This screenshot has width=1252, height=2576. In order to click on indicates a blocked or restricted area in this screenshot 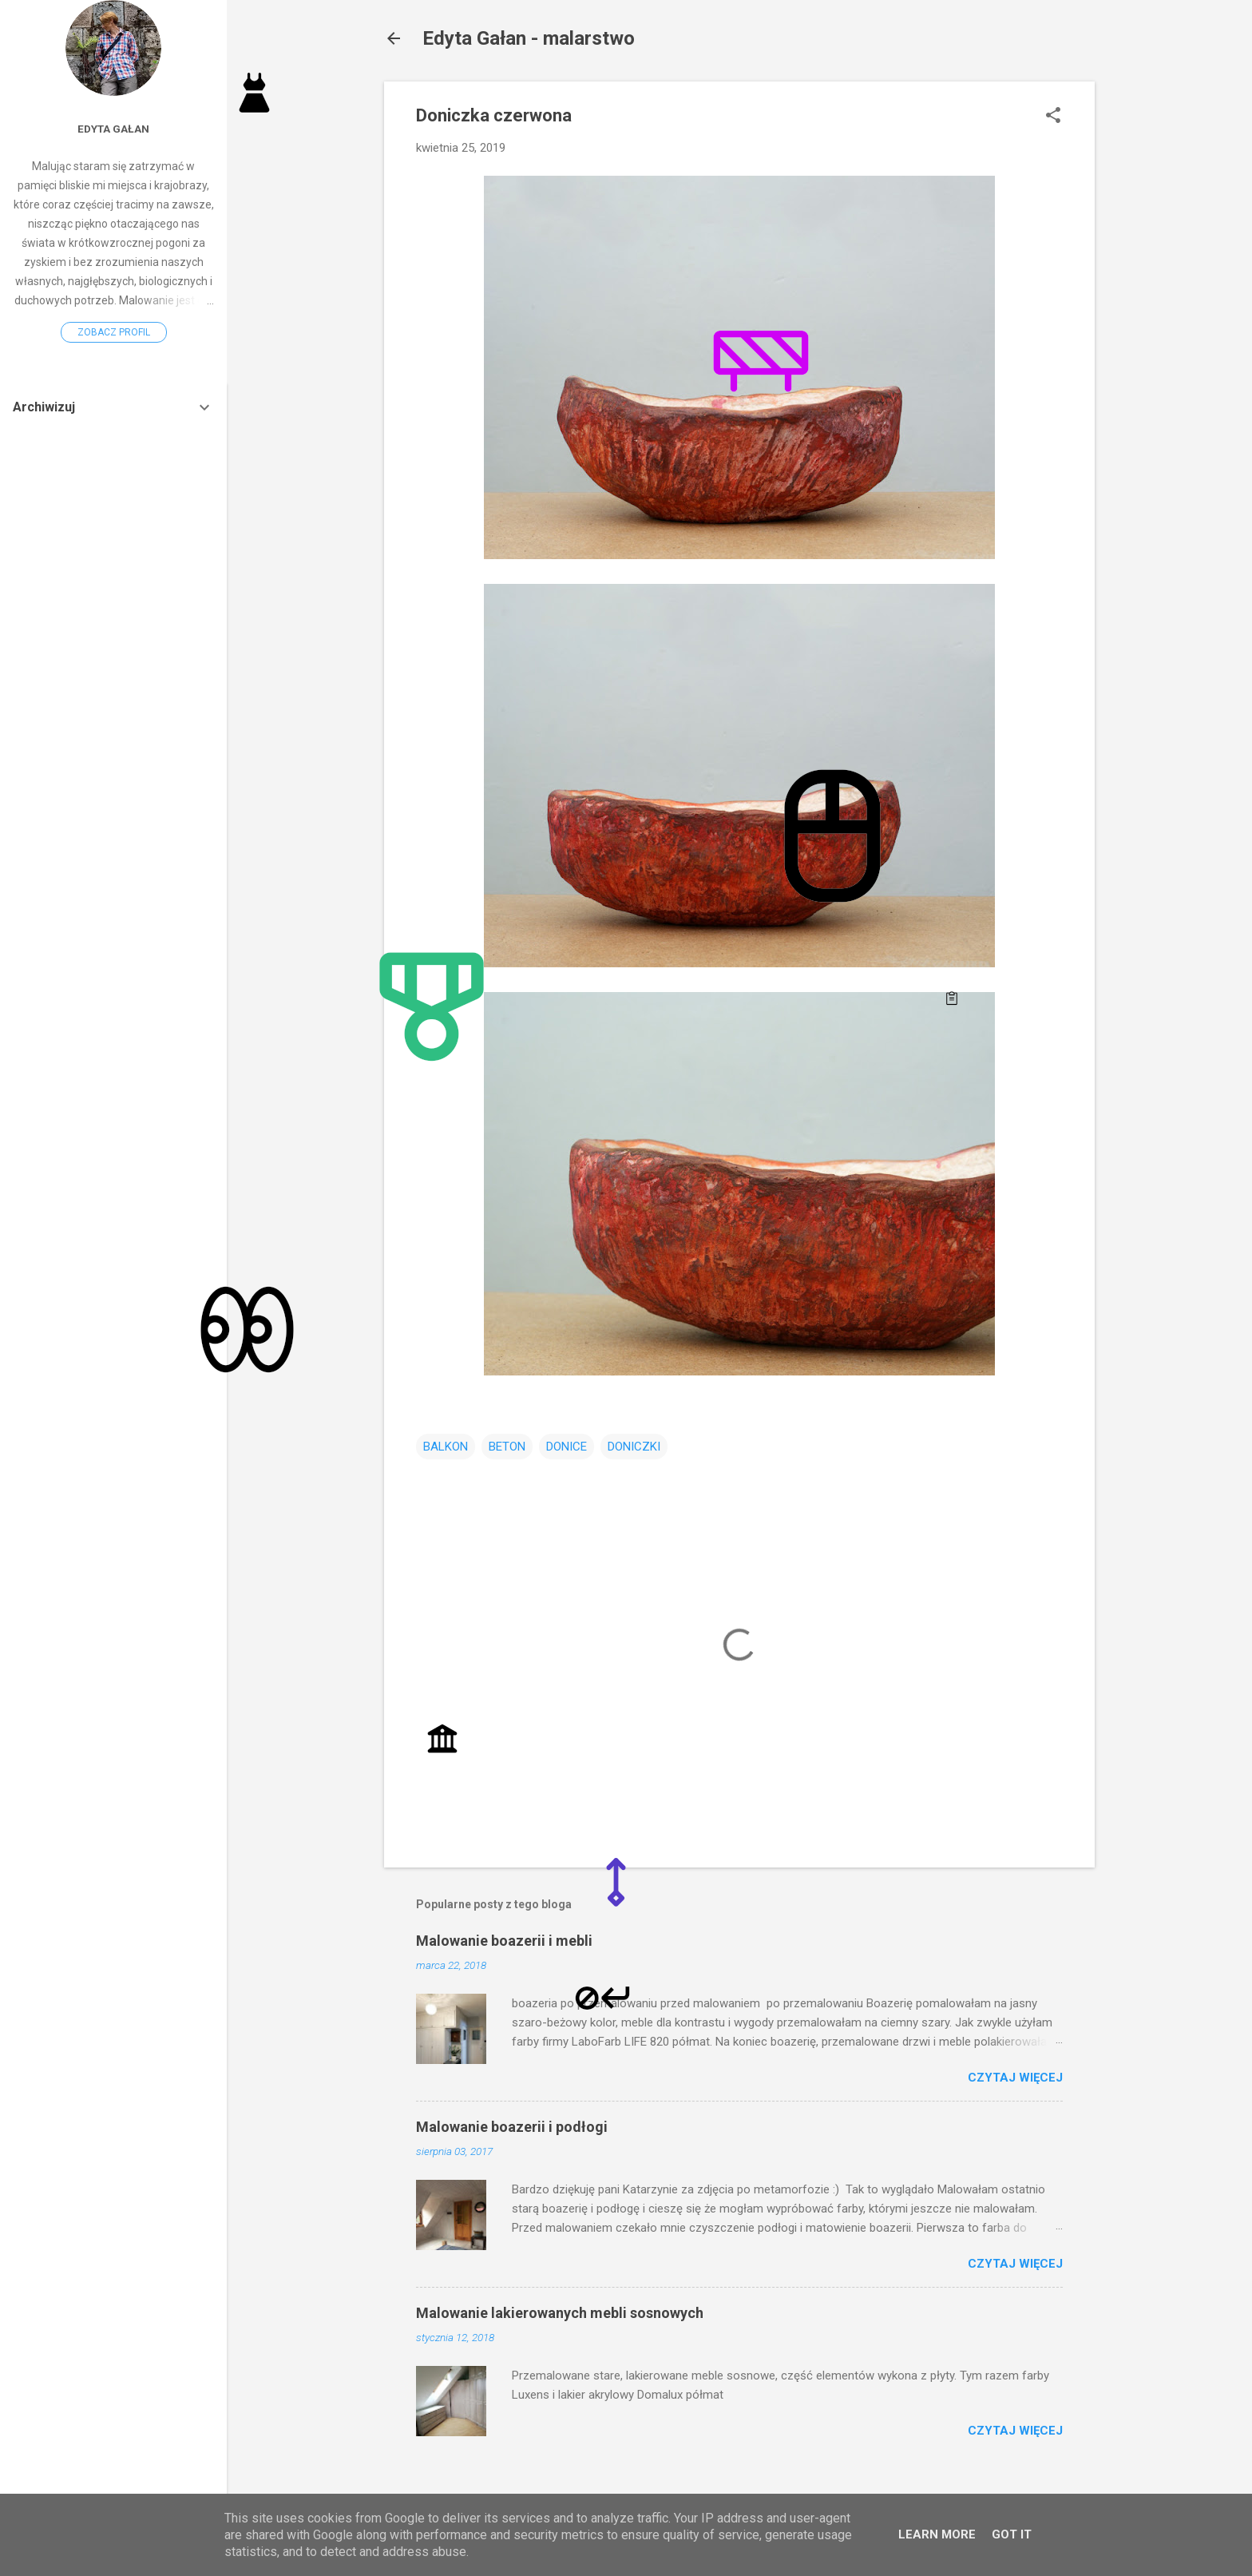, I will do `click(761, 358)`.